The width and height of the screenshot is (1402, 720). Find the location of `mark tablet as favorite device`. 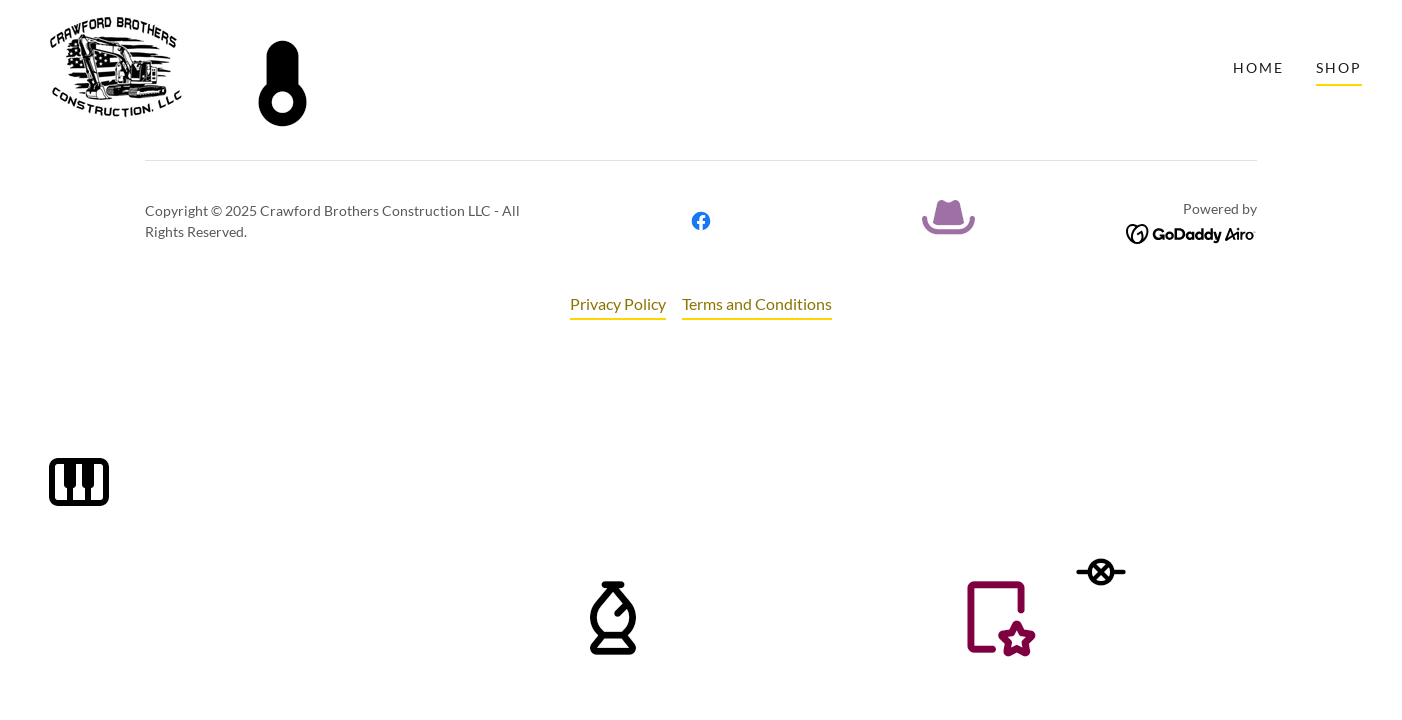

mark tablet as favorite device is located at coordinates (996, 617).